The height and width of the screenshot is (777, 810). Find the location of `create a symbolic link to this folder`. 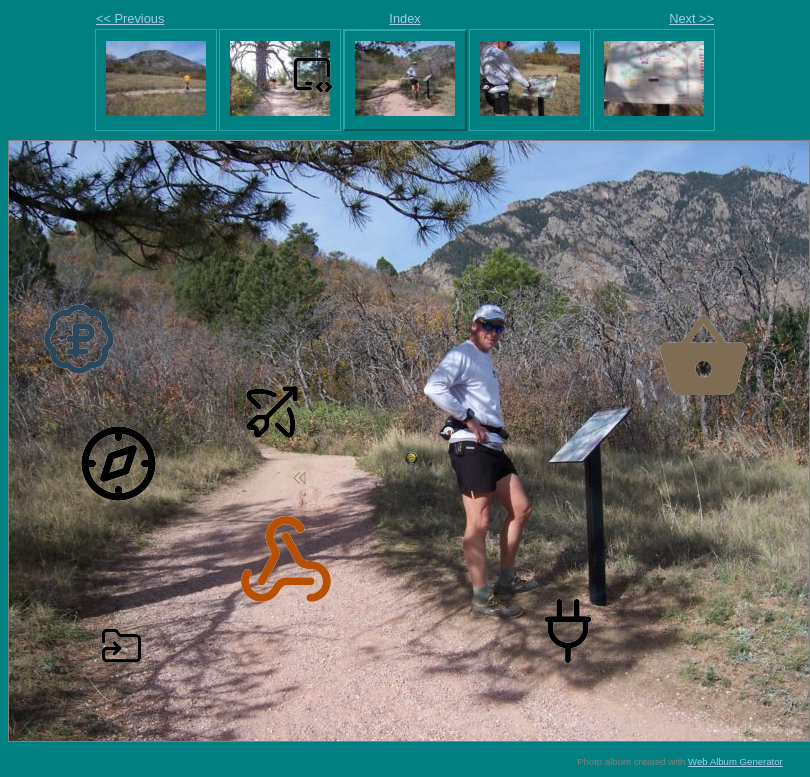

create a symbolic link to this folder is located at coordinates (121, 646).